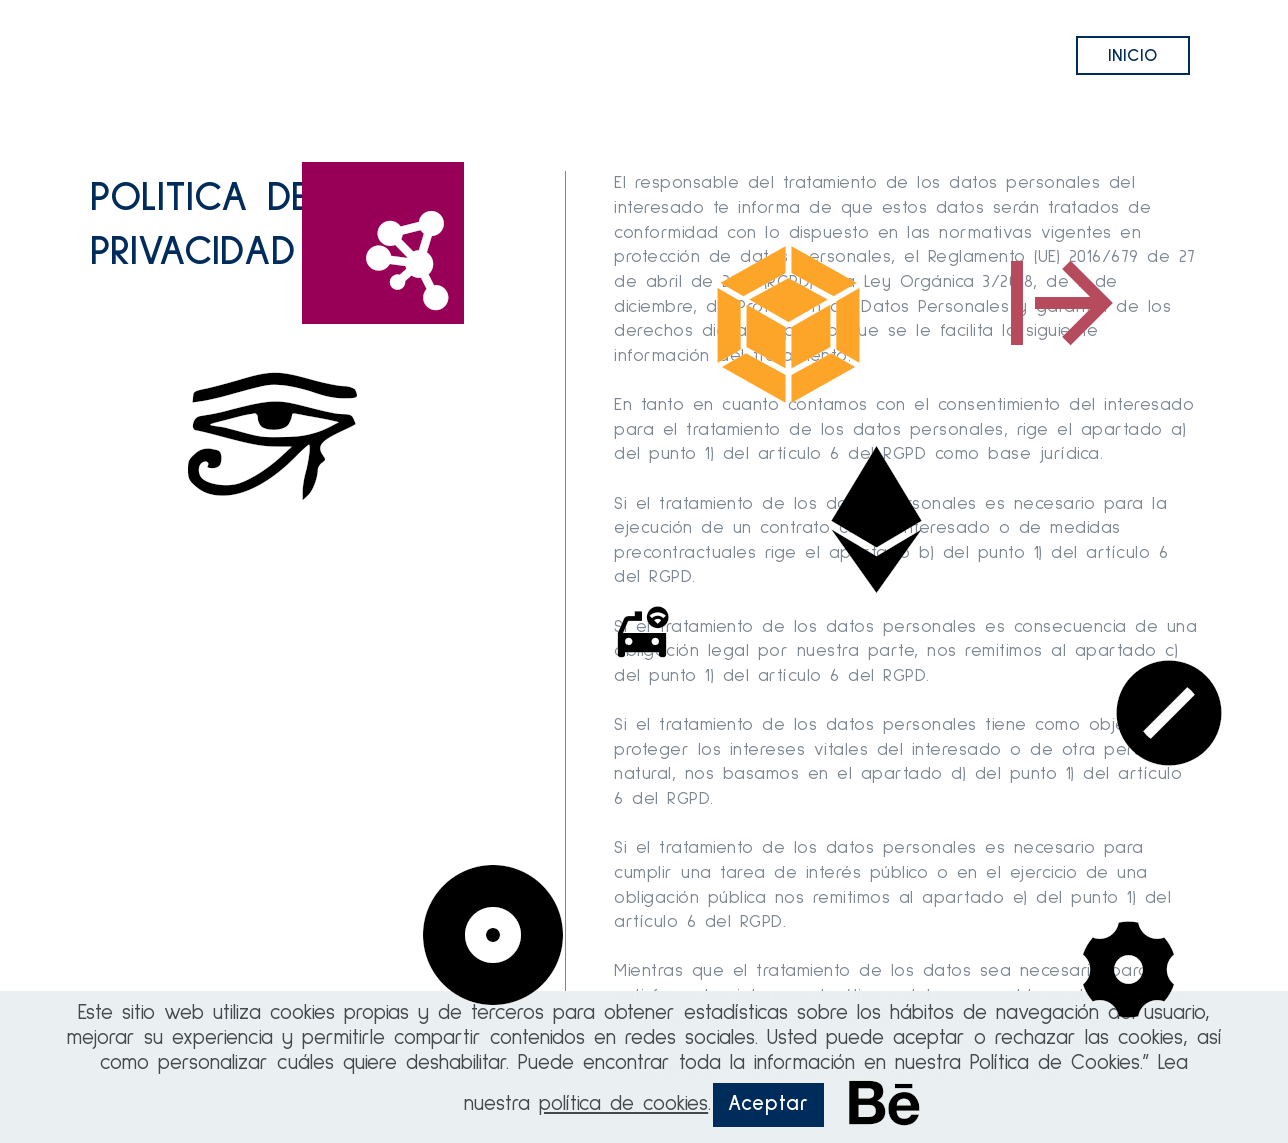 This screenshot has height=1143, width=1288. What do you see at coordinates (642, 633) in the screenshot?
I see `request a wifi-enabled taxi or rideshare` at bounding box center [642, 633].